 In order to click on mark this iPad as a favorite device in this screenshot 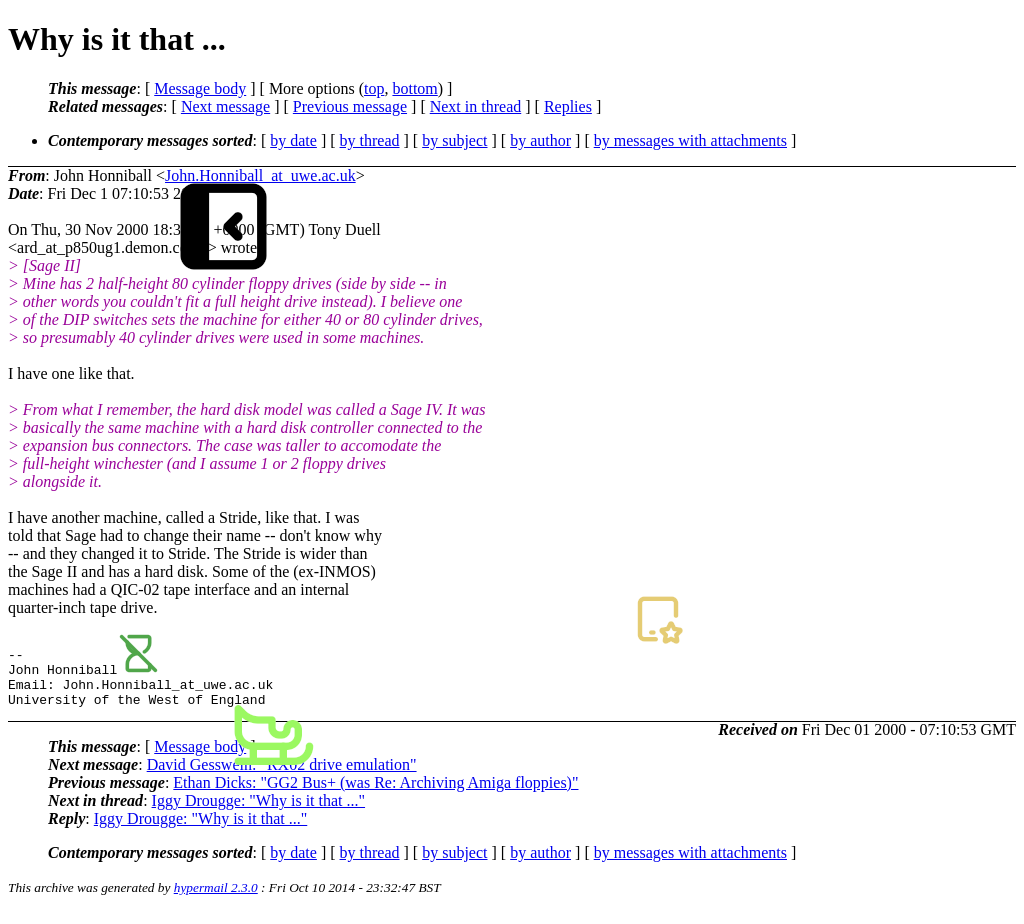, I will do `click(658, 619)`.